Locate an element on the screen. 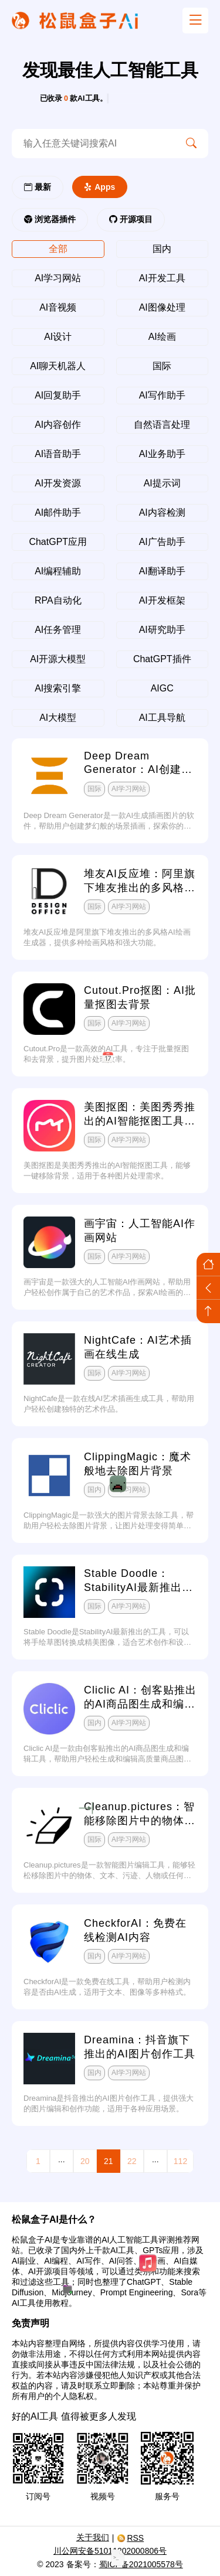 The image size is (220, 2576). open the calendar app is located at coordinates (108, 1057).